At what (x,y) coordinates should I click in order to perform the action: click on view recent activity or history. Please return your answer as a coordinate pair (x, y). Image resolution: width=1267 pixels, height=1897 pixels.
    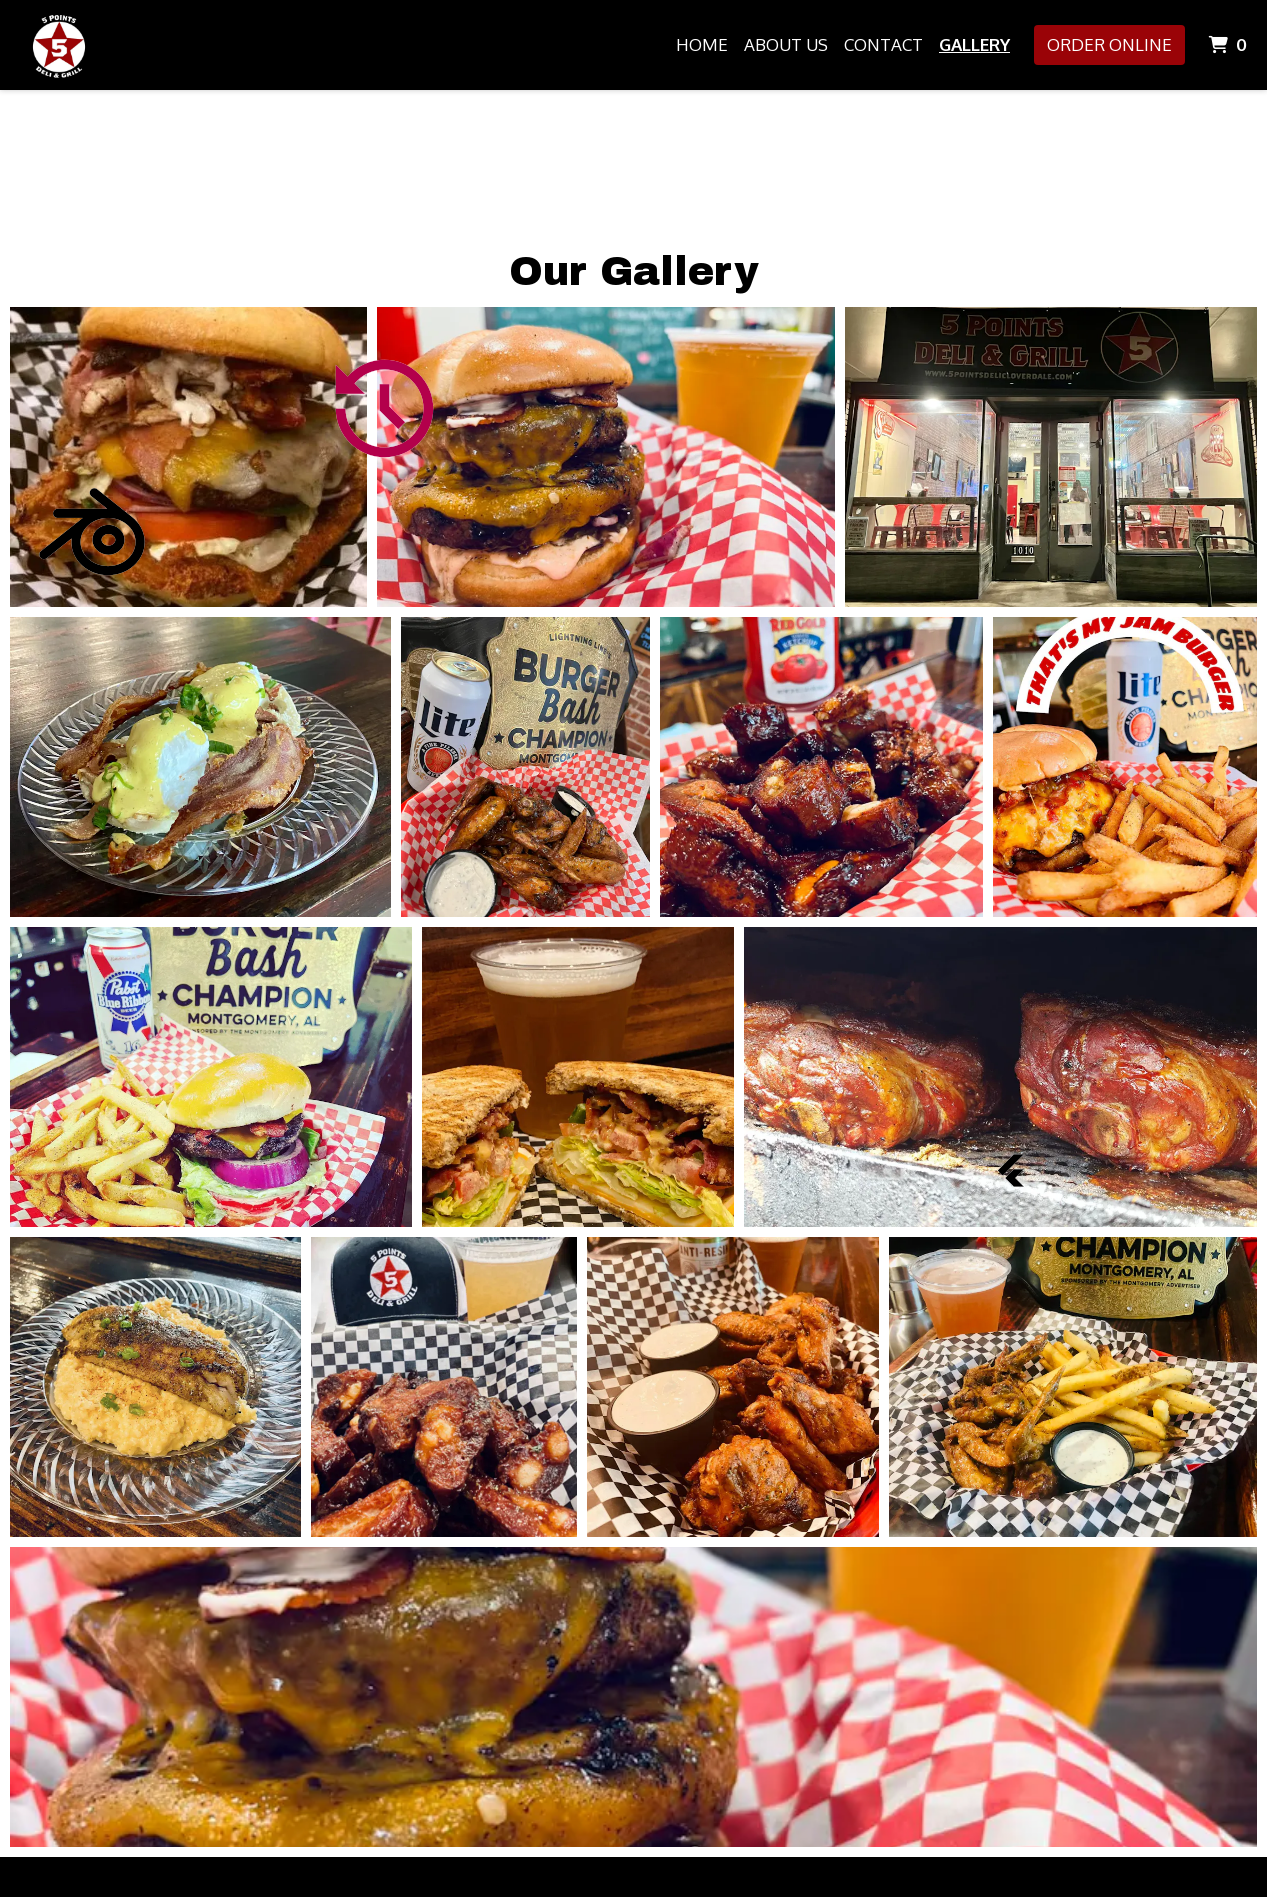
    Looking at the image, I should click on (384, 408).